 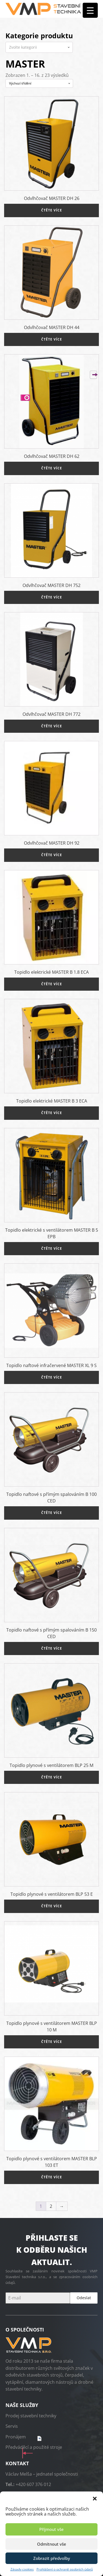 I want to click on iPod shuffle device connected, so click(x=25, y=396).